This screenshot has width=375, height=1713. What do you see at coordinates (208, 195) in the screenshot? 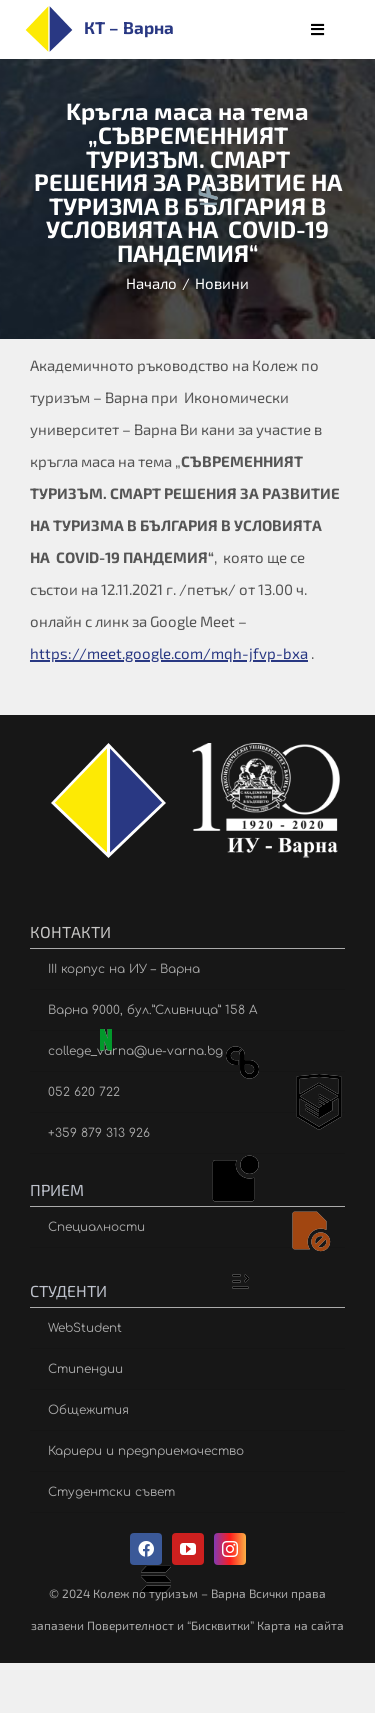
I see `indicates arriving flight status` at bounding box center [208, 195].